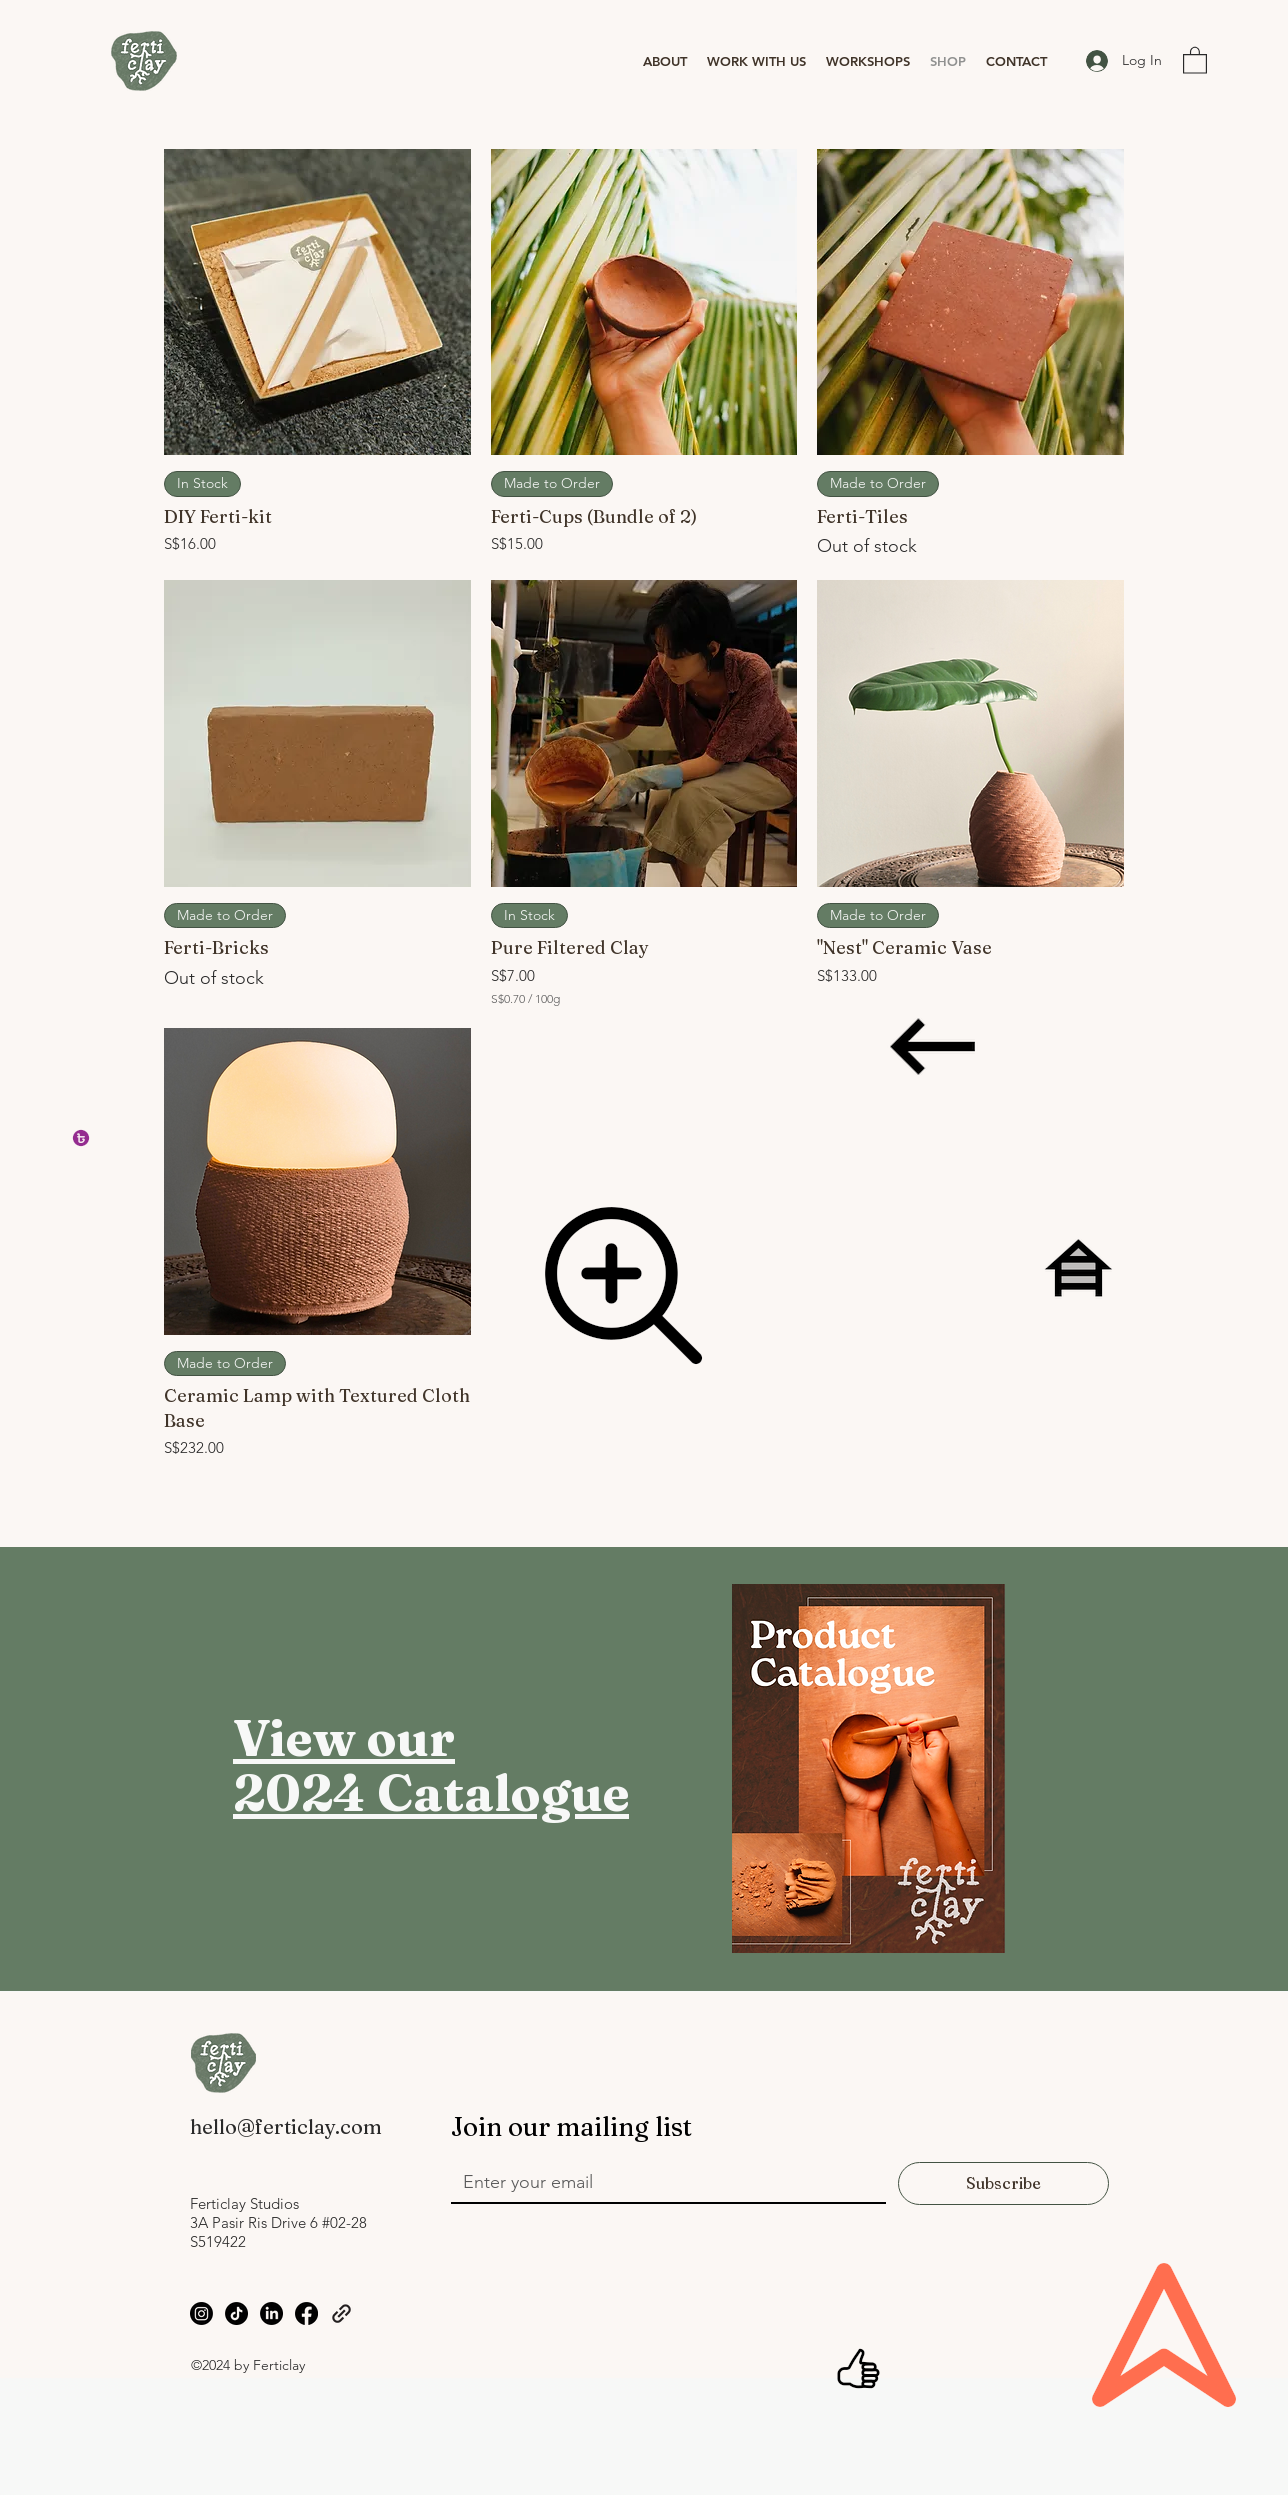 This screenshot has height=2495, width=1288. What do you see at coordinates (81, 1138) in the screenshot?
I see `indicates bangladeshi taka currency` at bounding box center [81, 1138].